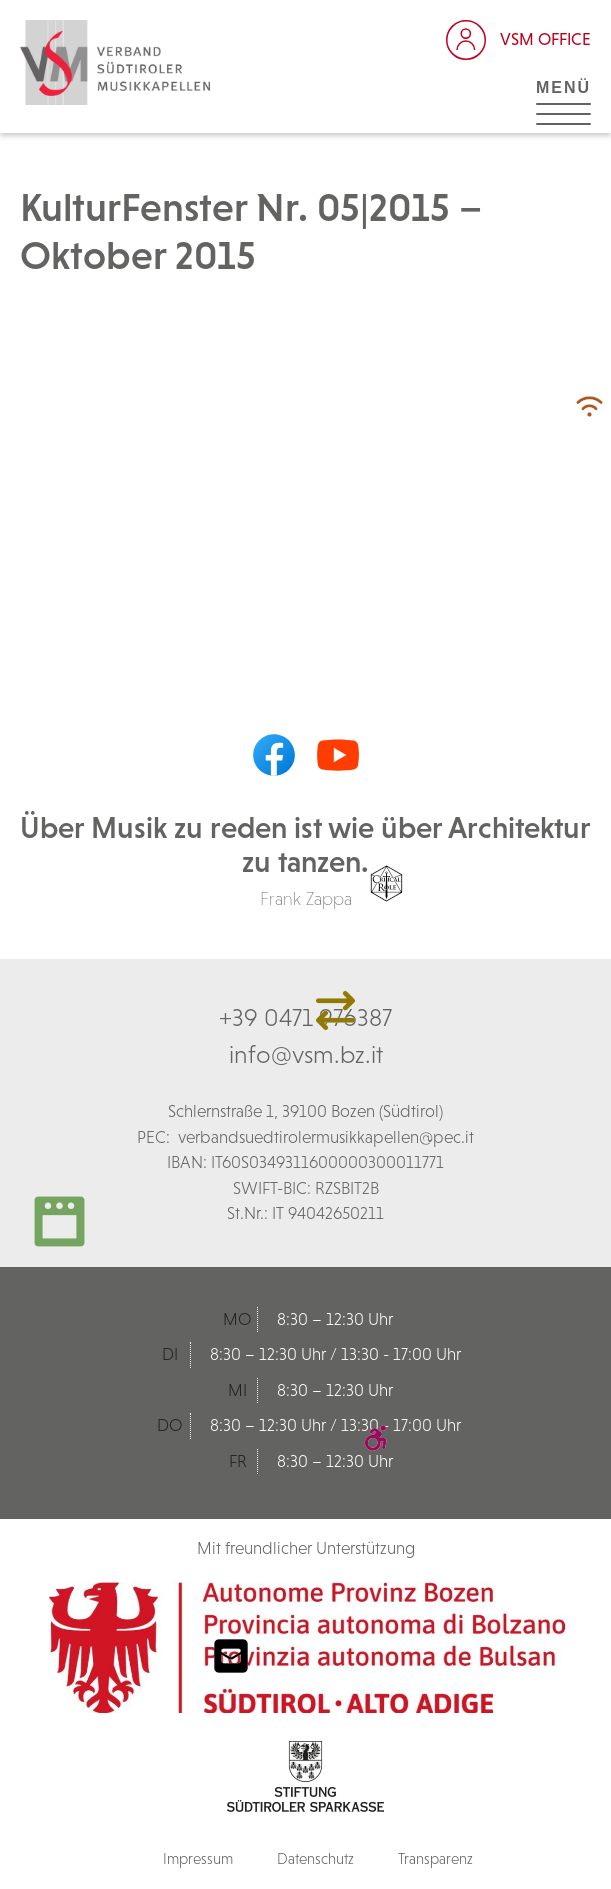  What do you see at coordinates (335, 1010) in the screenshot?
I see `swap or exchange items` at bounding box center [335, 1010].